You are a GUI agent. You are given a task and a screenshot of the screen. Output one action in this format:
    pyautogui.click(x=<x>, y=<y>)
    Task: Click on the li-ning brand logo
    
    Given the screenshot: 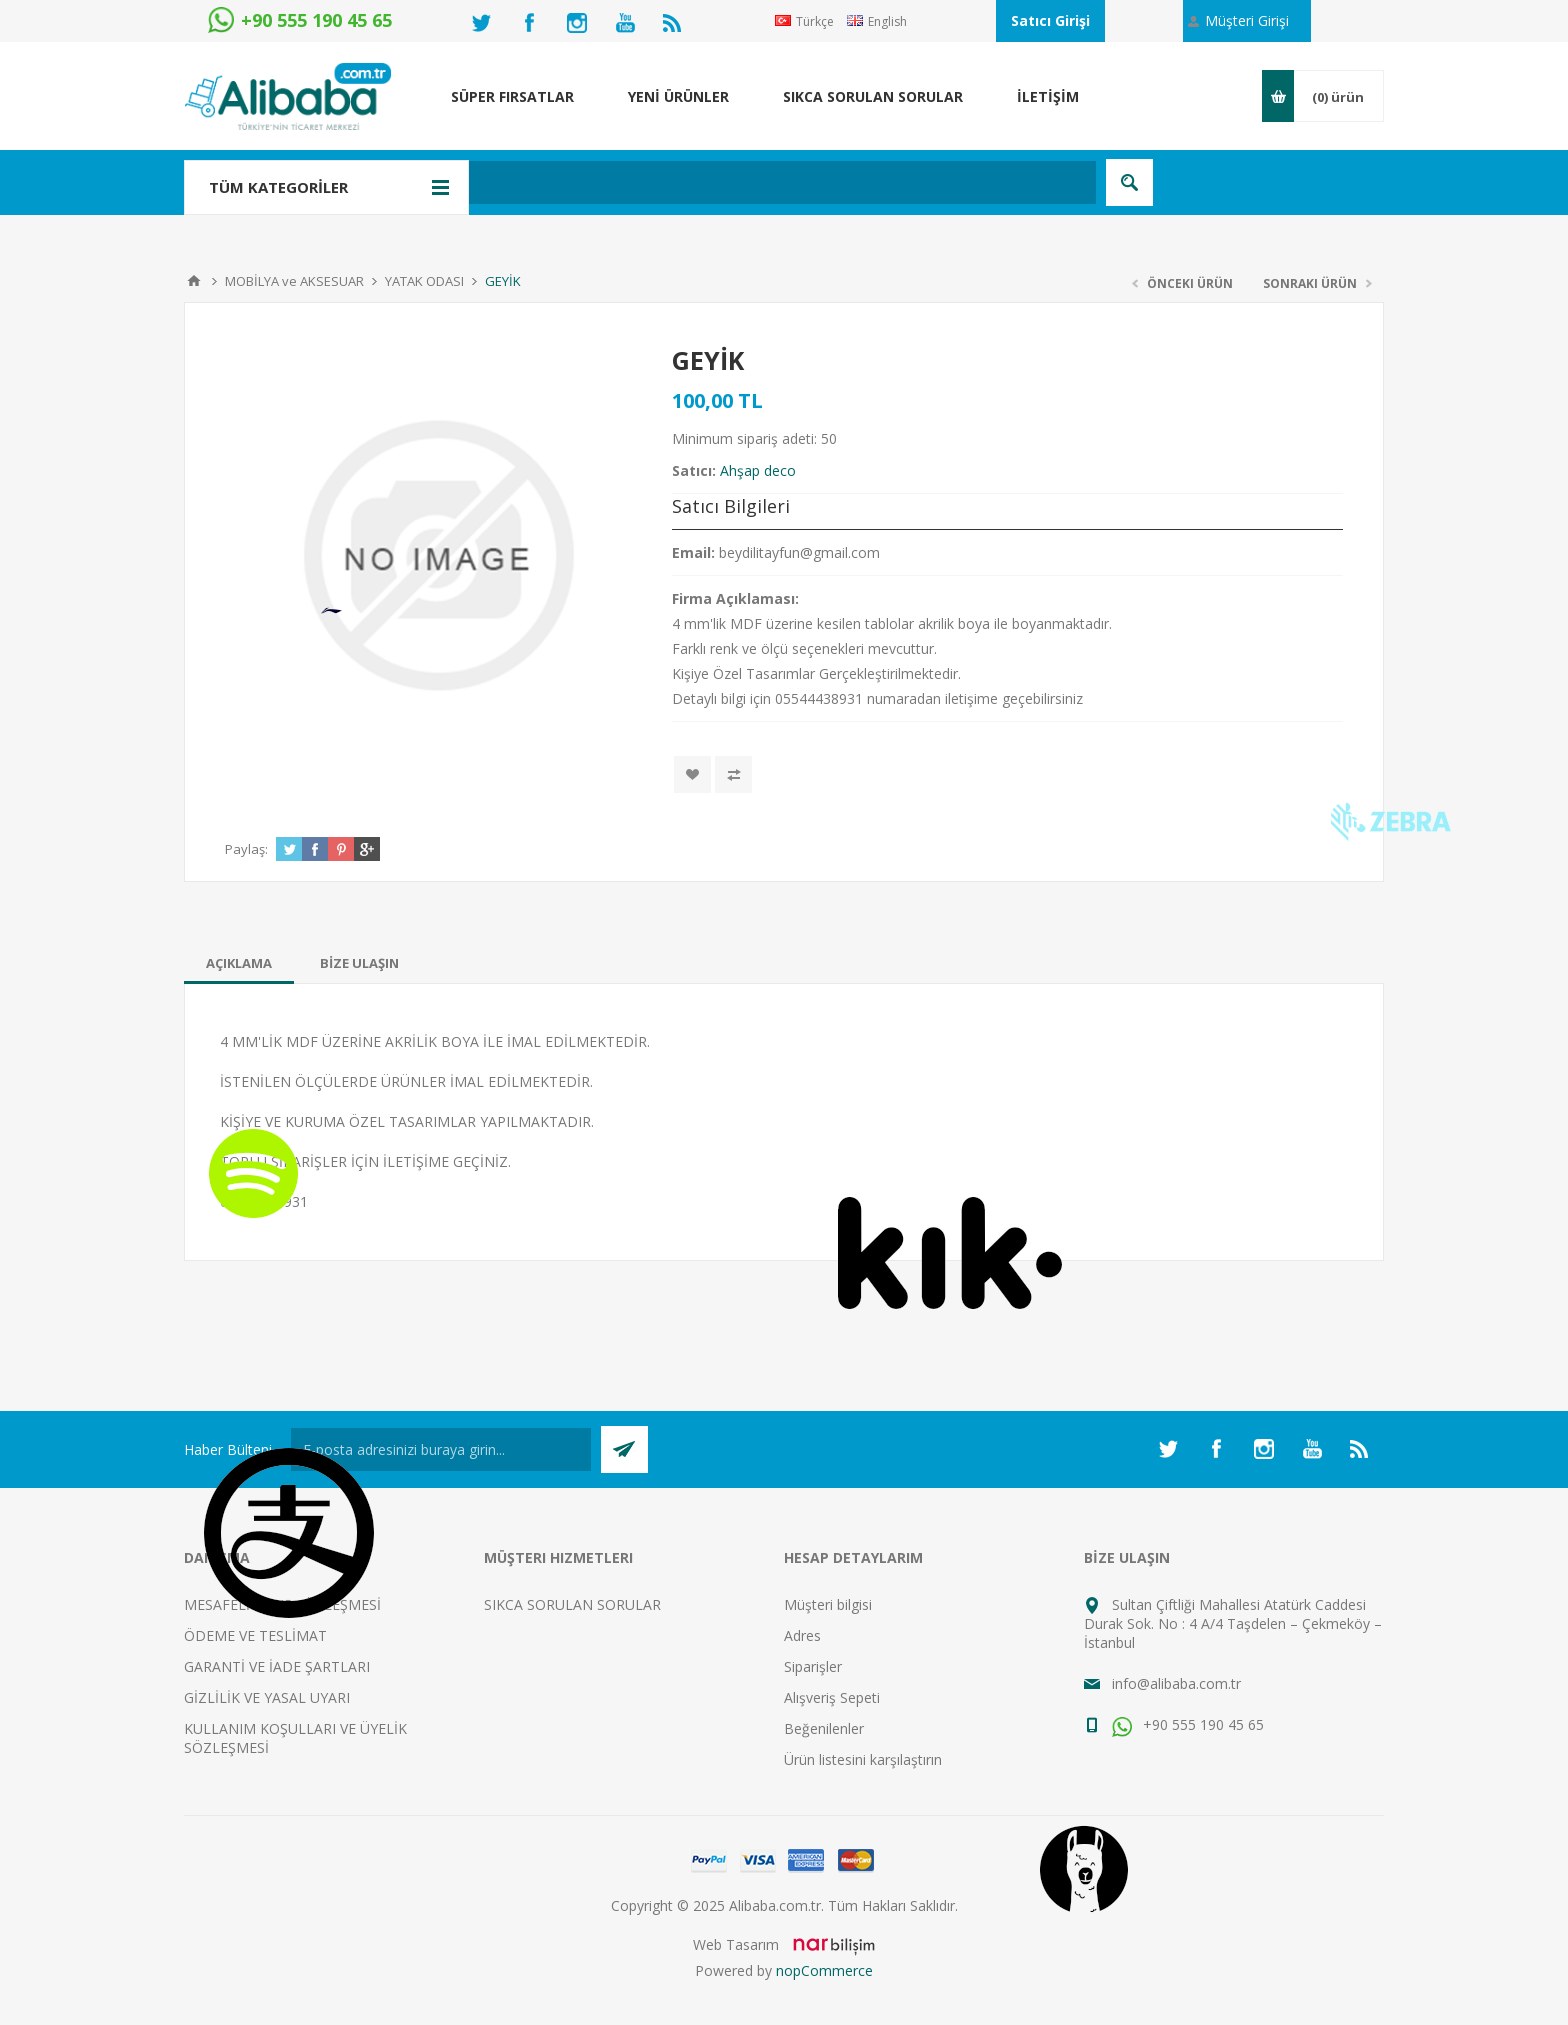 What is the action you would take?
    pyautogui.click(x=331, y=610)
    